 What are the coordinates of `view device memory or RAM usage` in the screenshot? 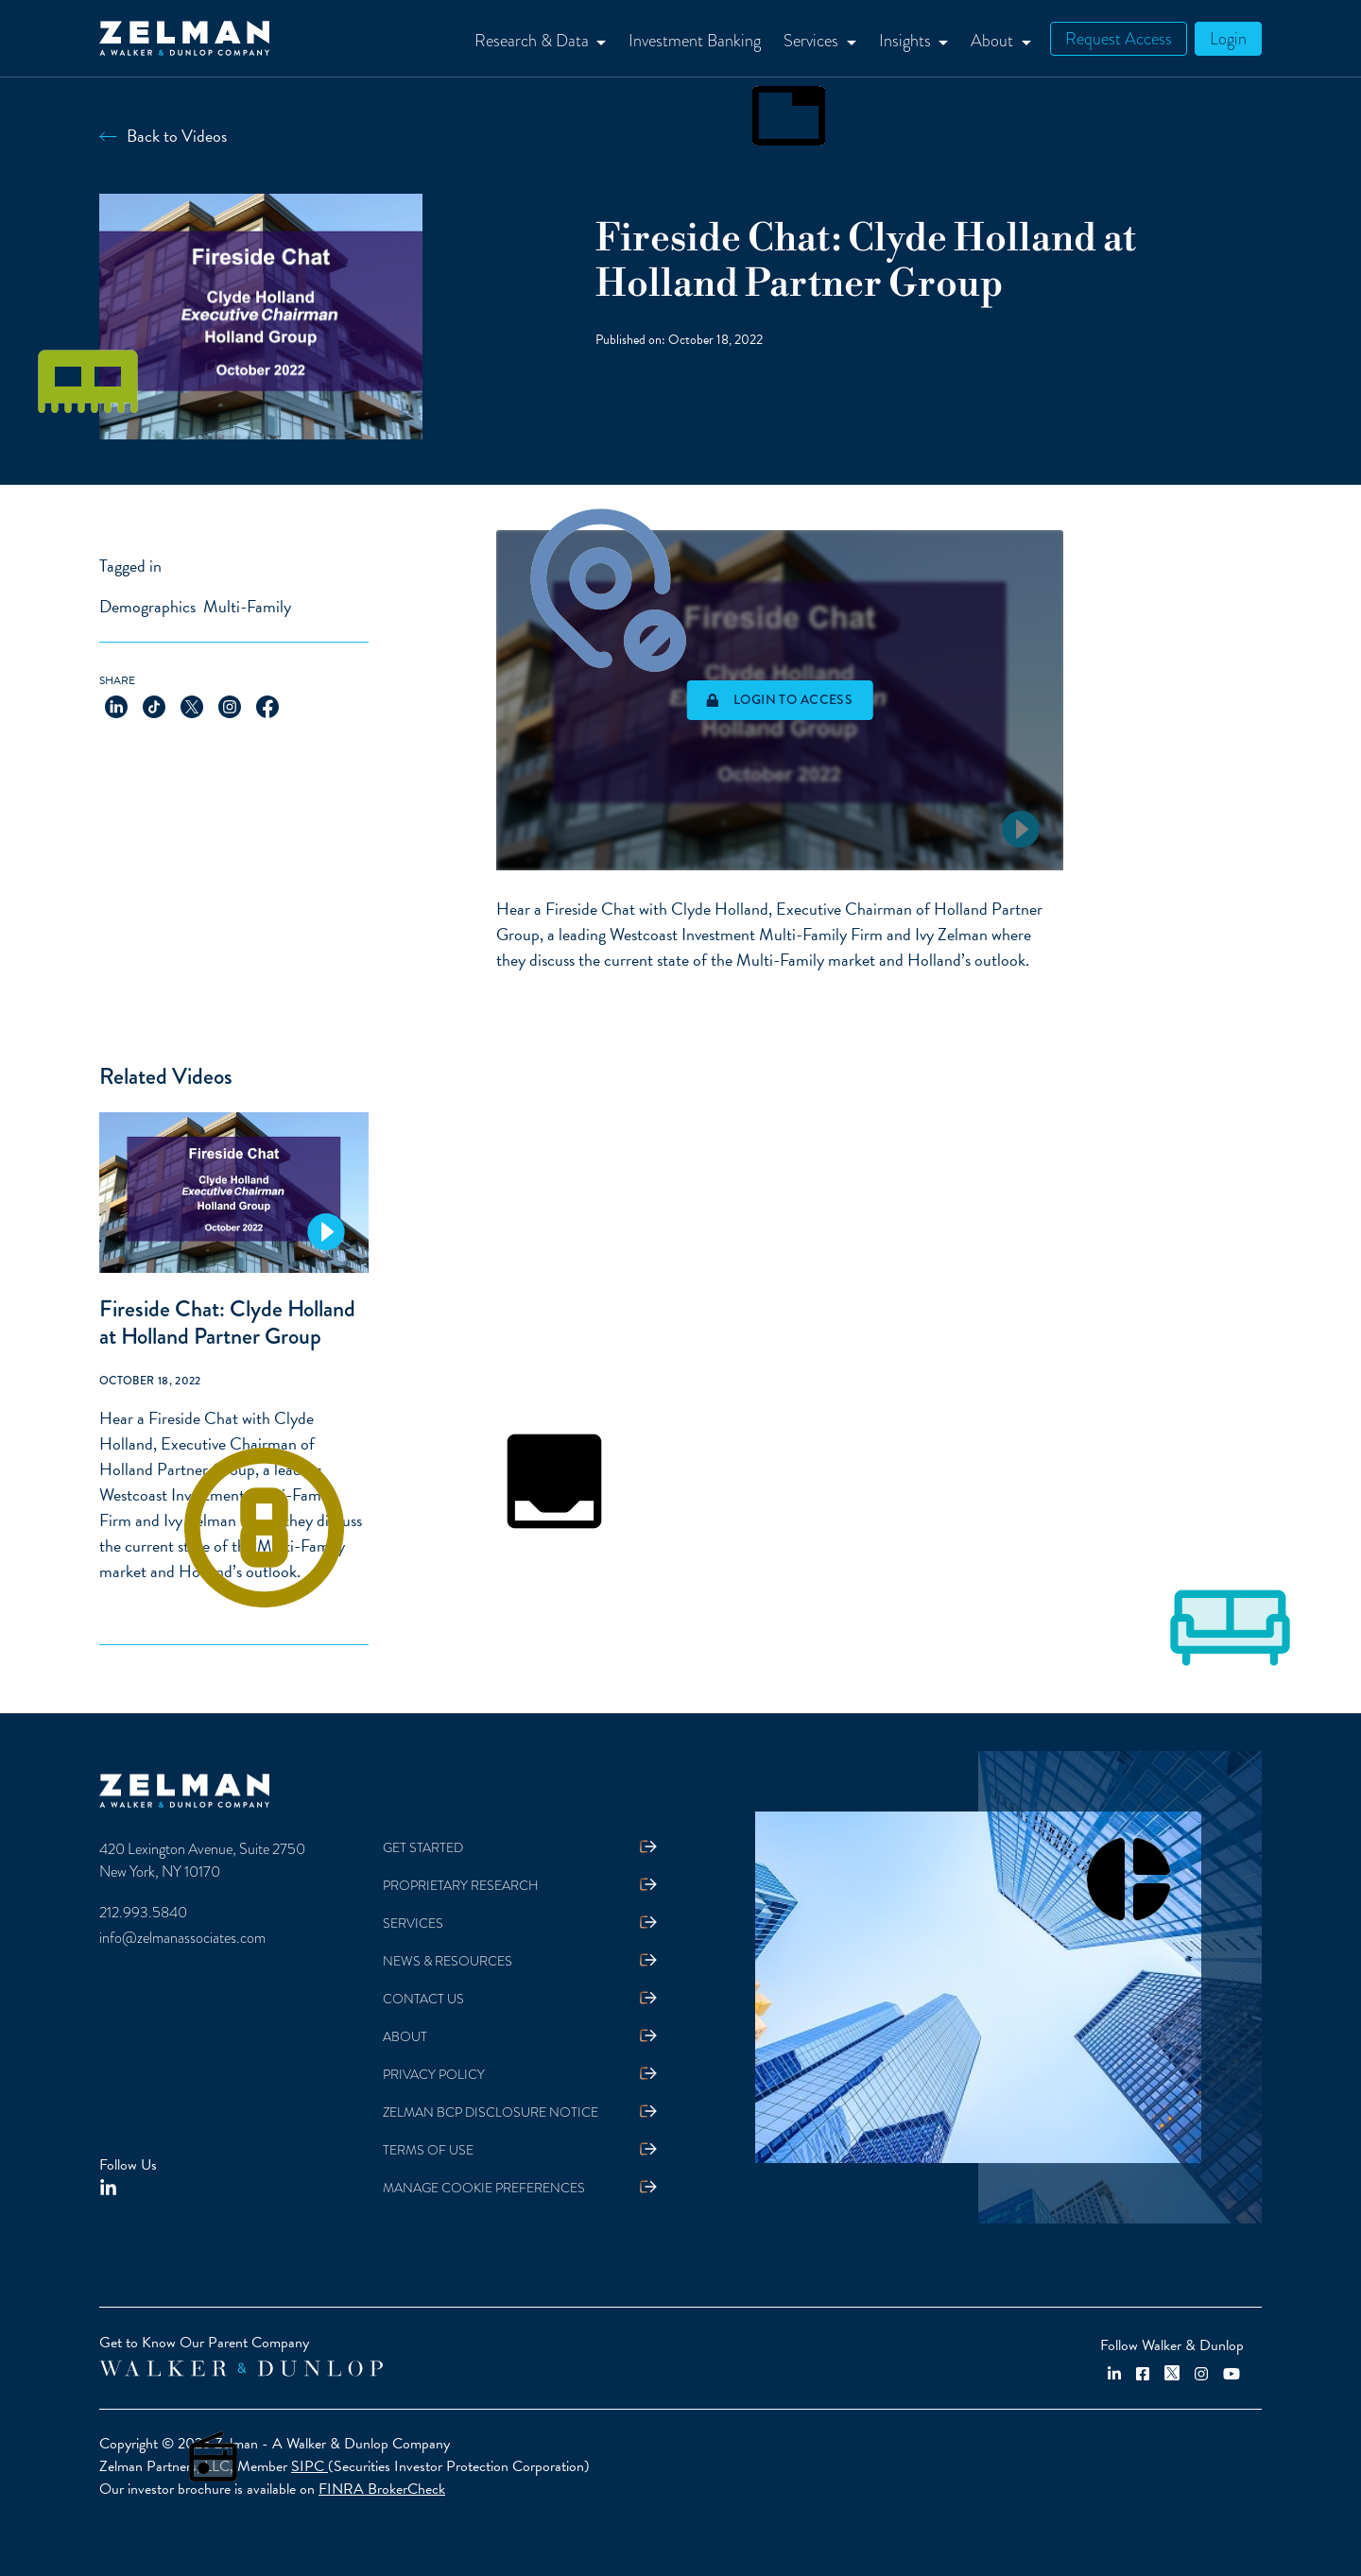 It's located at (88, 380).